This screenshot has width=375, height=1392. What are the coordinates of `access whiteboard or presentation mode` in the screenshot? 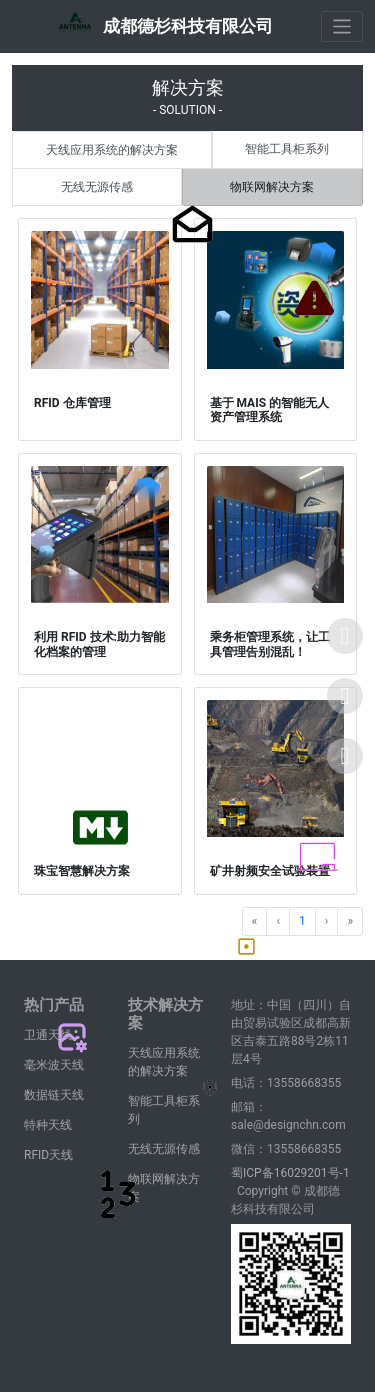 It's located at (317, 857).